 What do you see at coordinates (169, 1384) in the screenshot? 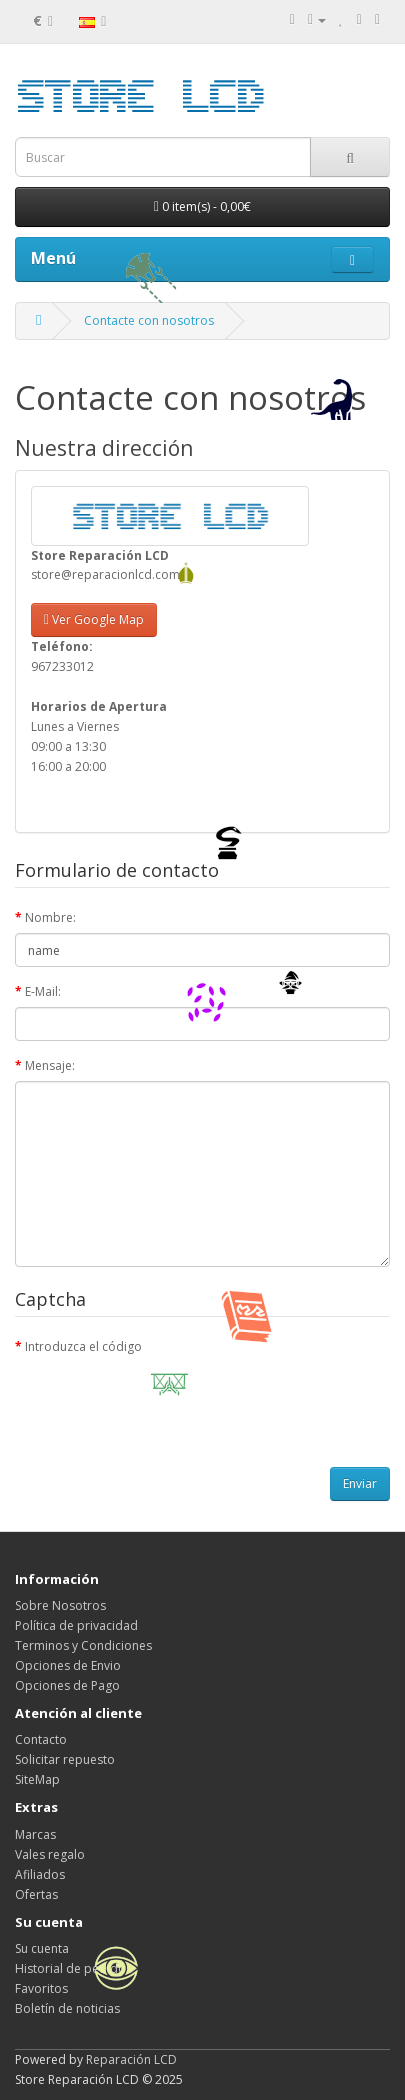
I see `access flight or aviation games` at bounding box center [169, 1384].